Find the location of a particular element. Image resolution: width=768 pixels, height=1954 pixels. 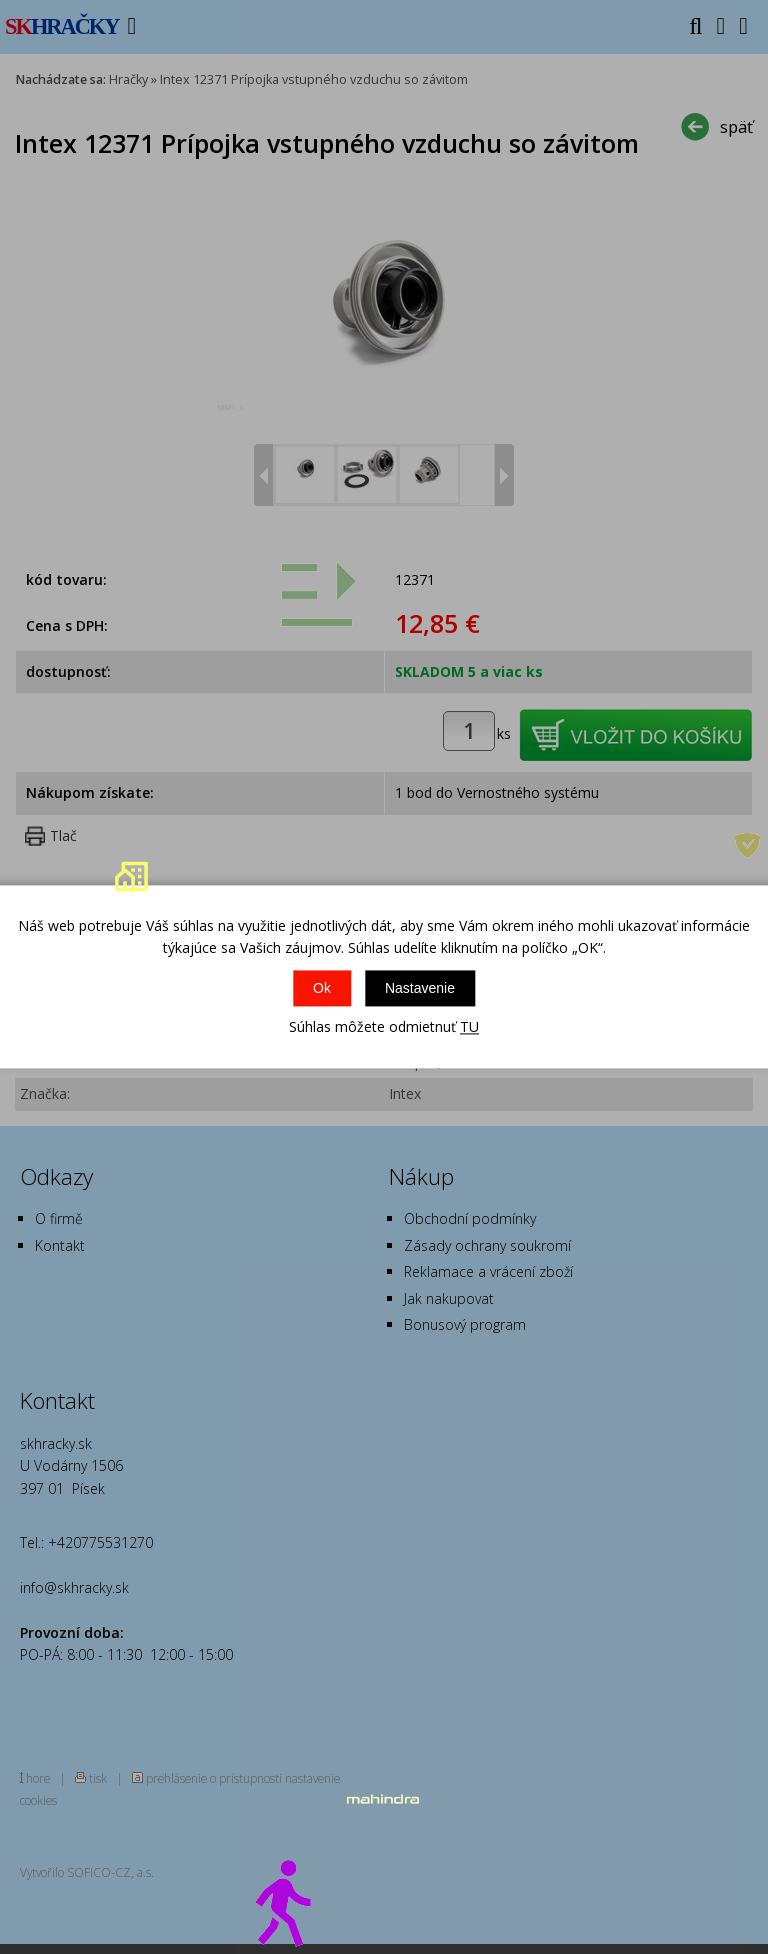

Mahindra company logo is located at coordinates (383, 1799).